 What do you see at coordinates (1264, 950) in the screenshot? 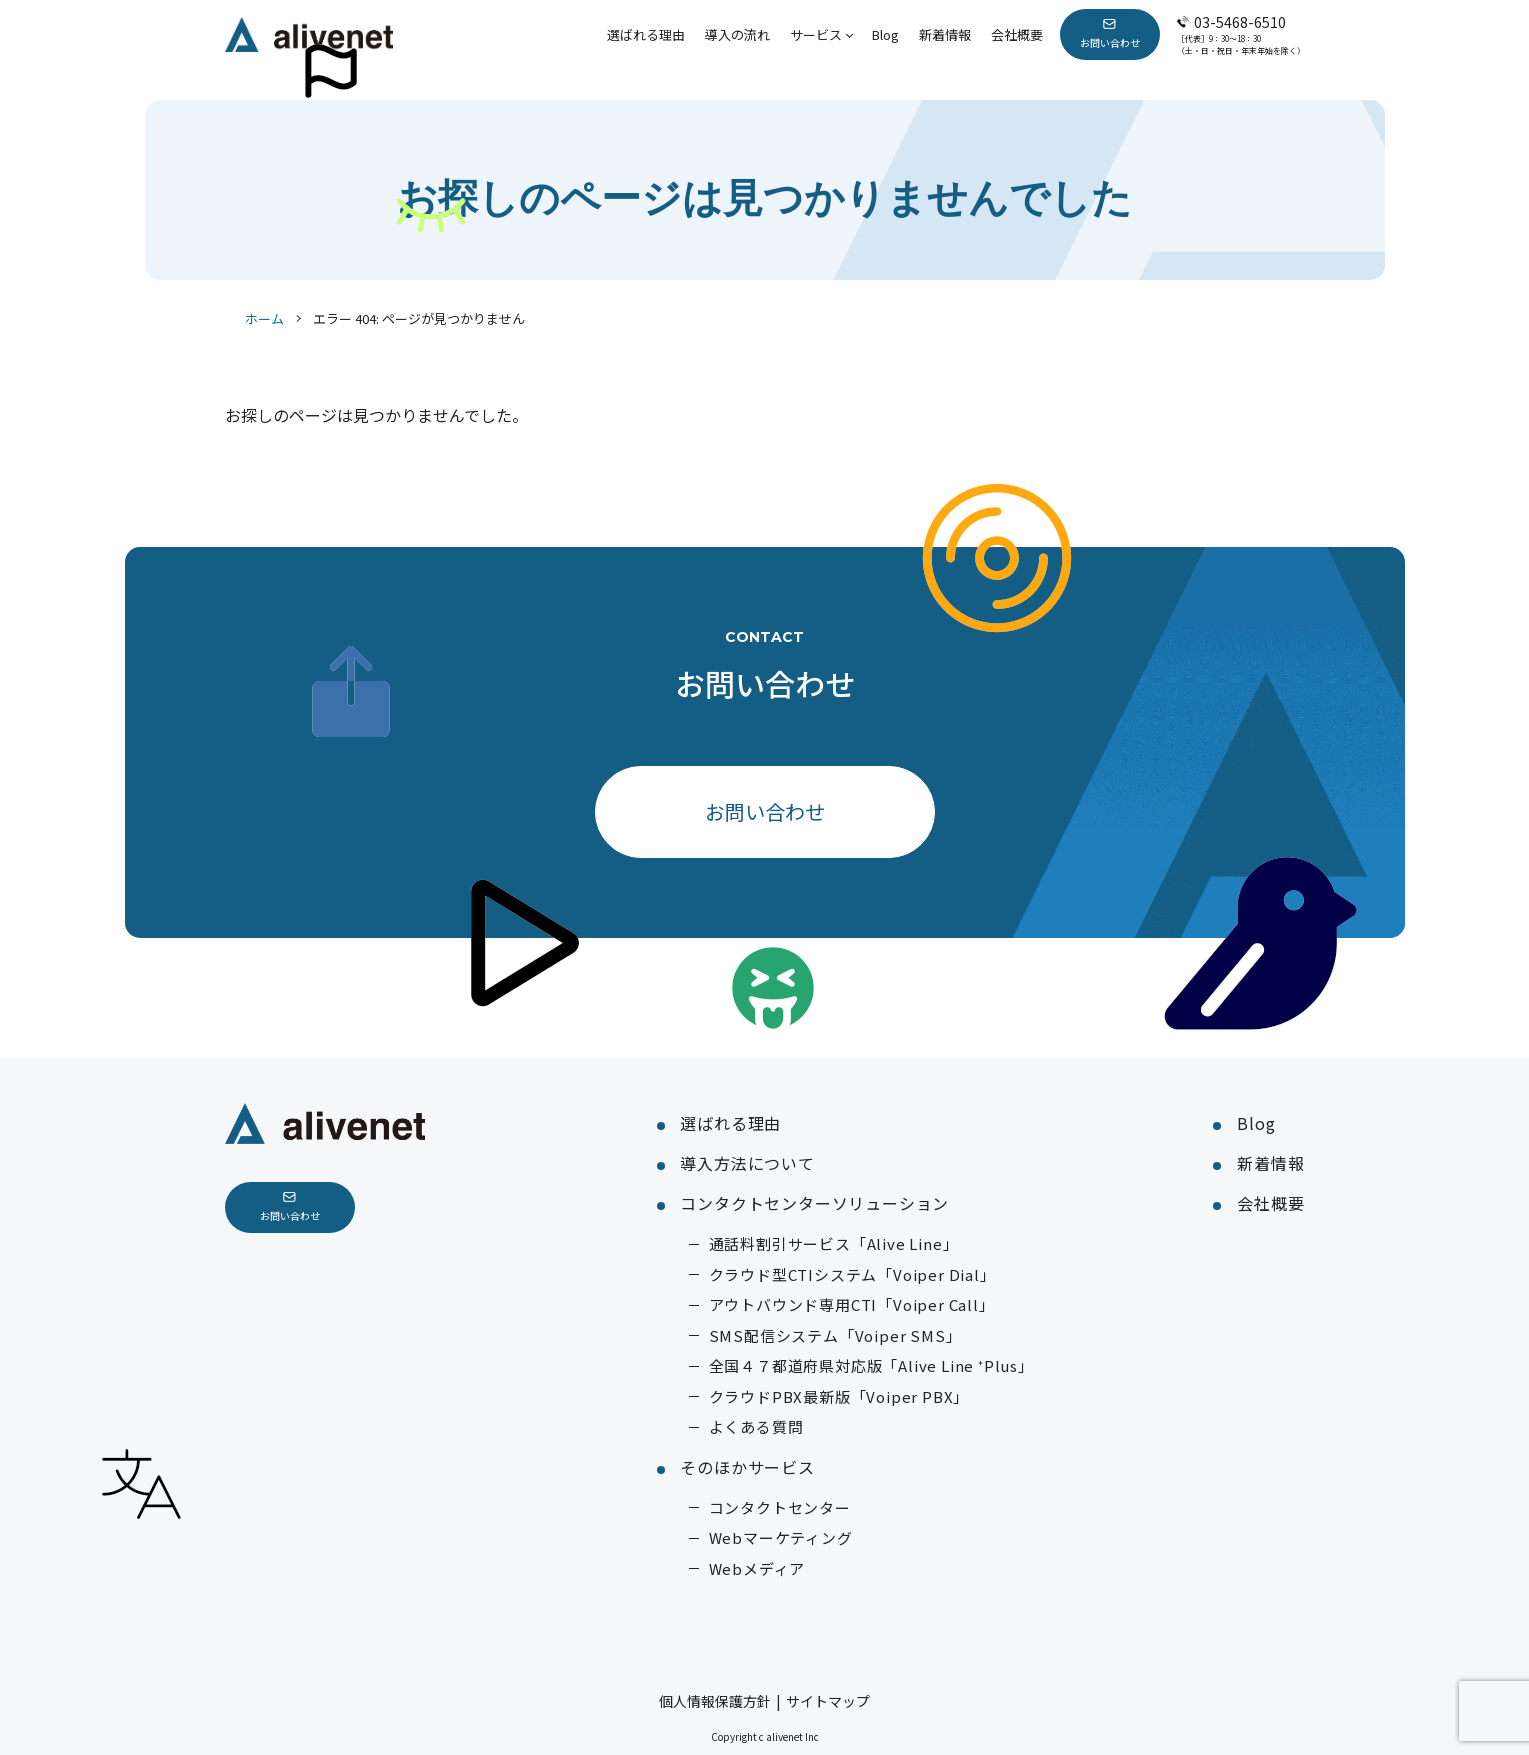
I see `access twitter or social media sharing` at bounding box center [1264, 950].